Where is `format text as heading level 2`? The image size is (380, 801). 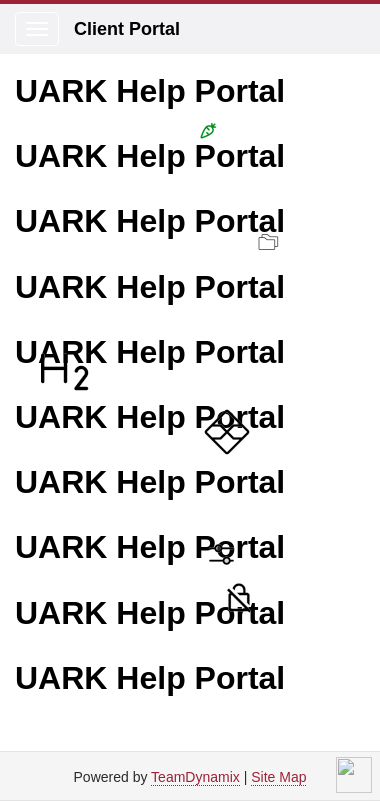 format text as heading level 2 is located at coordinates (62, 371).